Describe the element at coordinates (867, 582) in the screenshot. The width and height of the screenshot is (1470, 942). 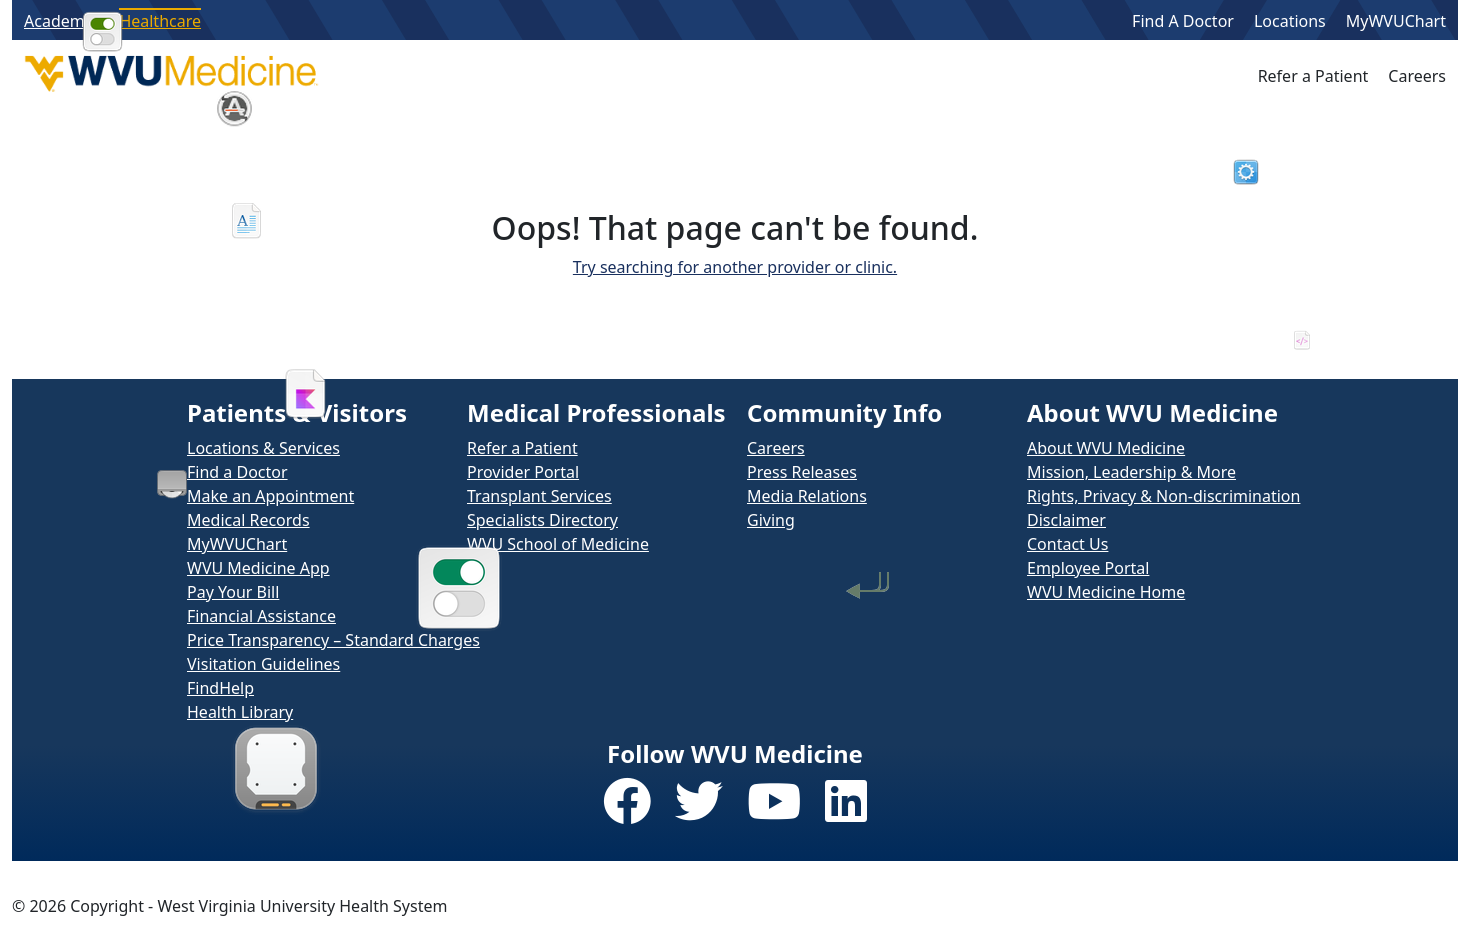
I see `reply to all recipients of an email` at that location.